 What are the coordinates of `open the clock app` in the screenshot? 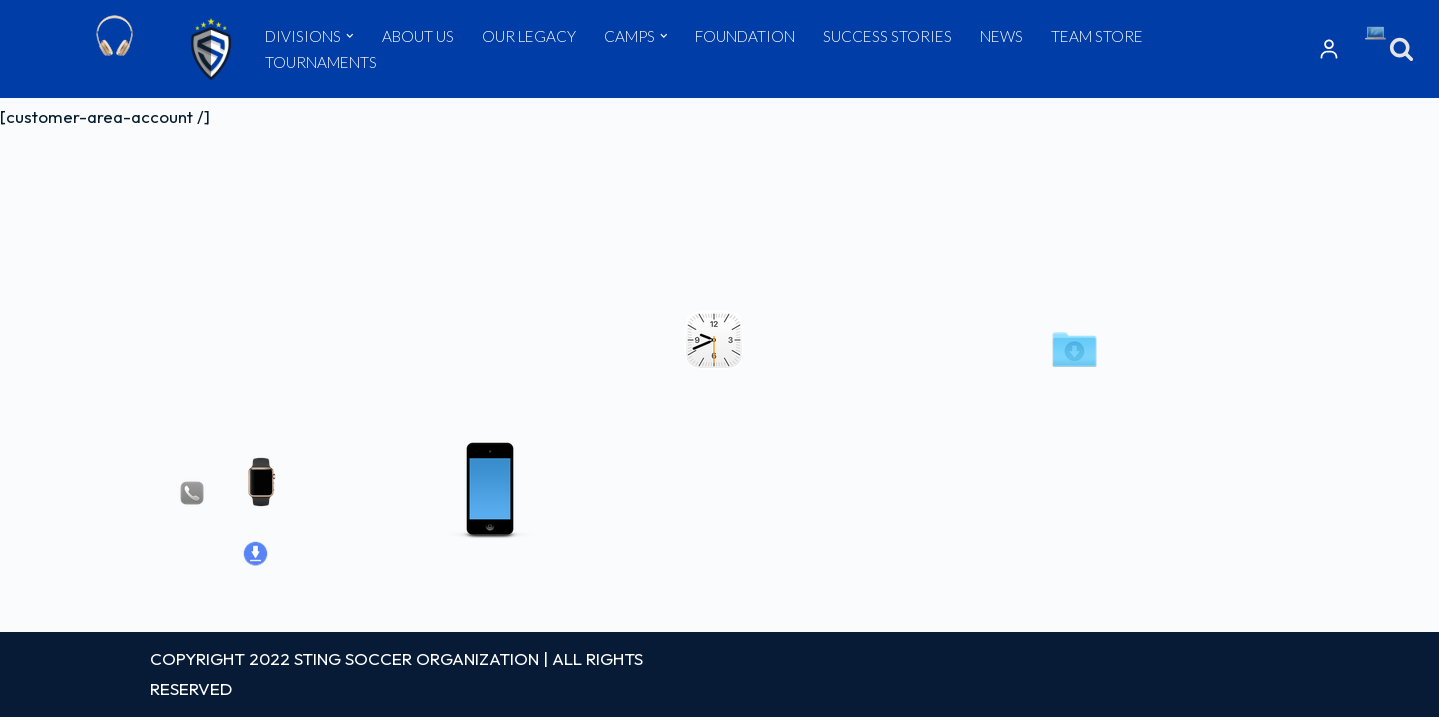 It's located at (714, 340).